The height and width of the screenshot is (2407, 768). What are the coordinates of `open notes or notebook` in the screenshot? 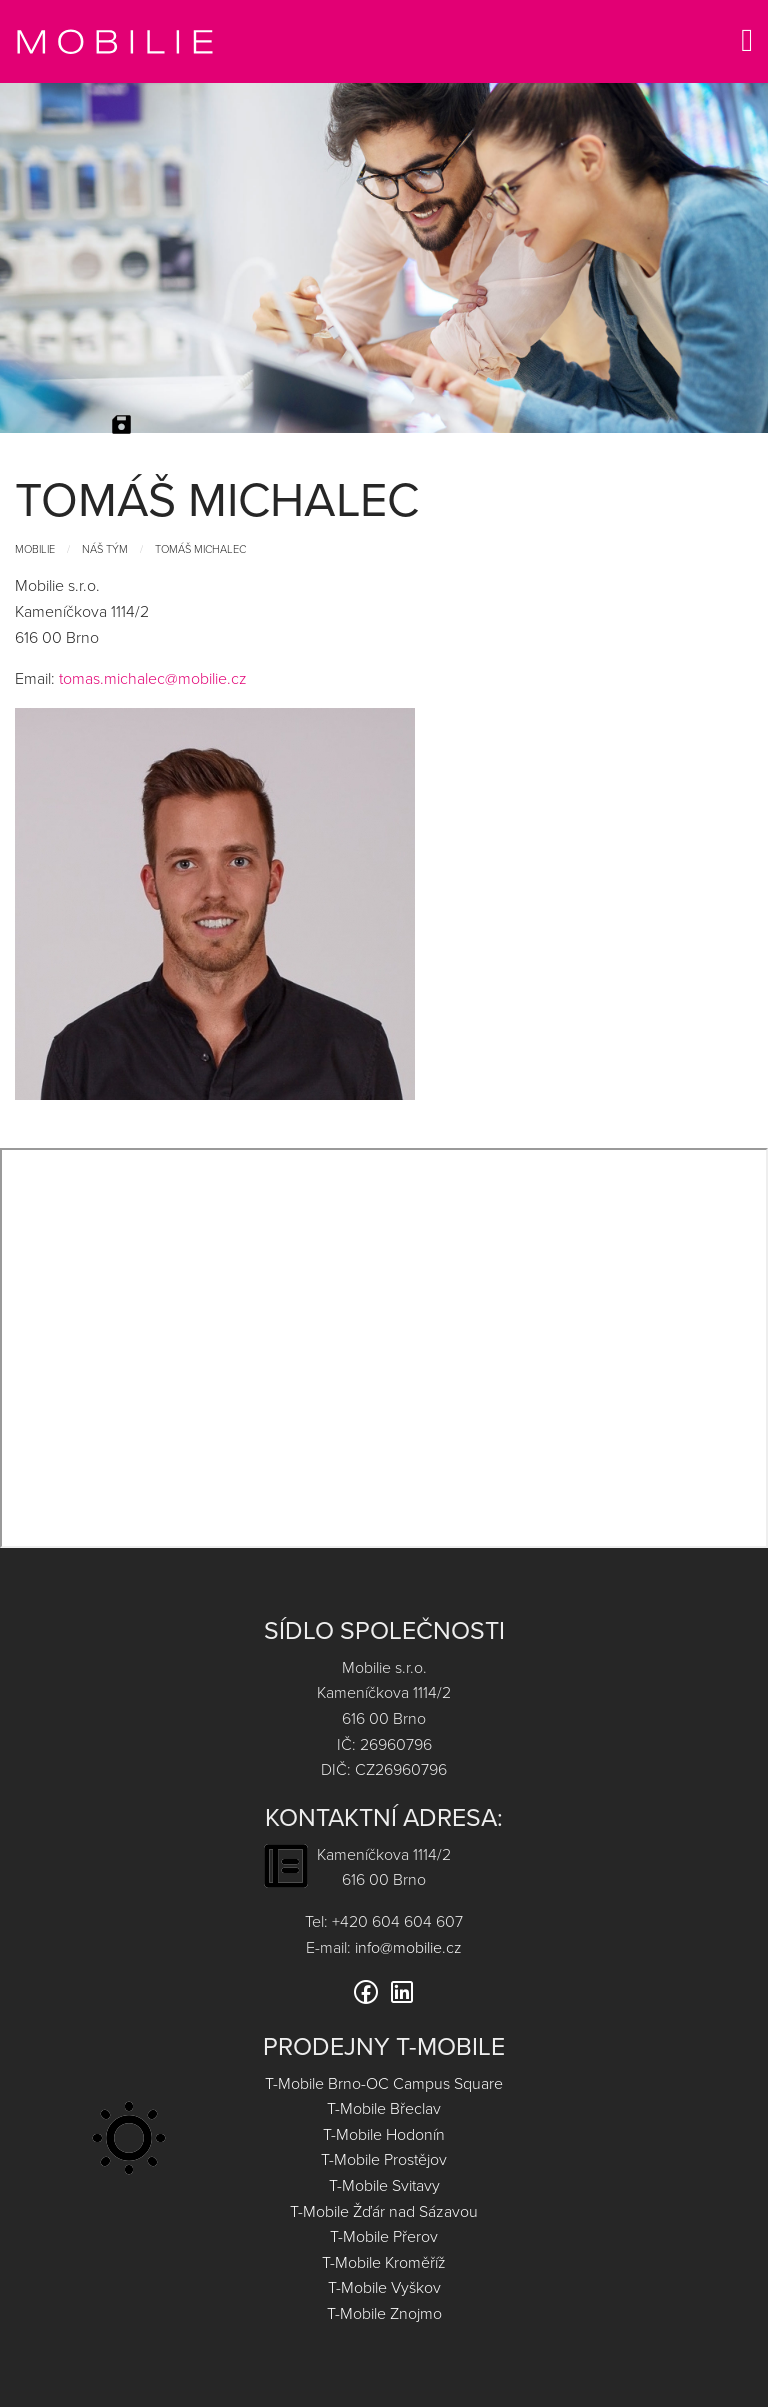 It's located at (286, 1866).